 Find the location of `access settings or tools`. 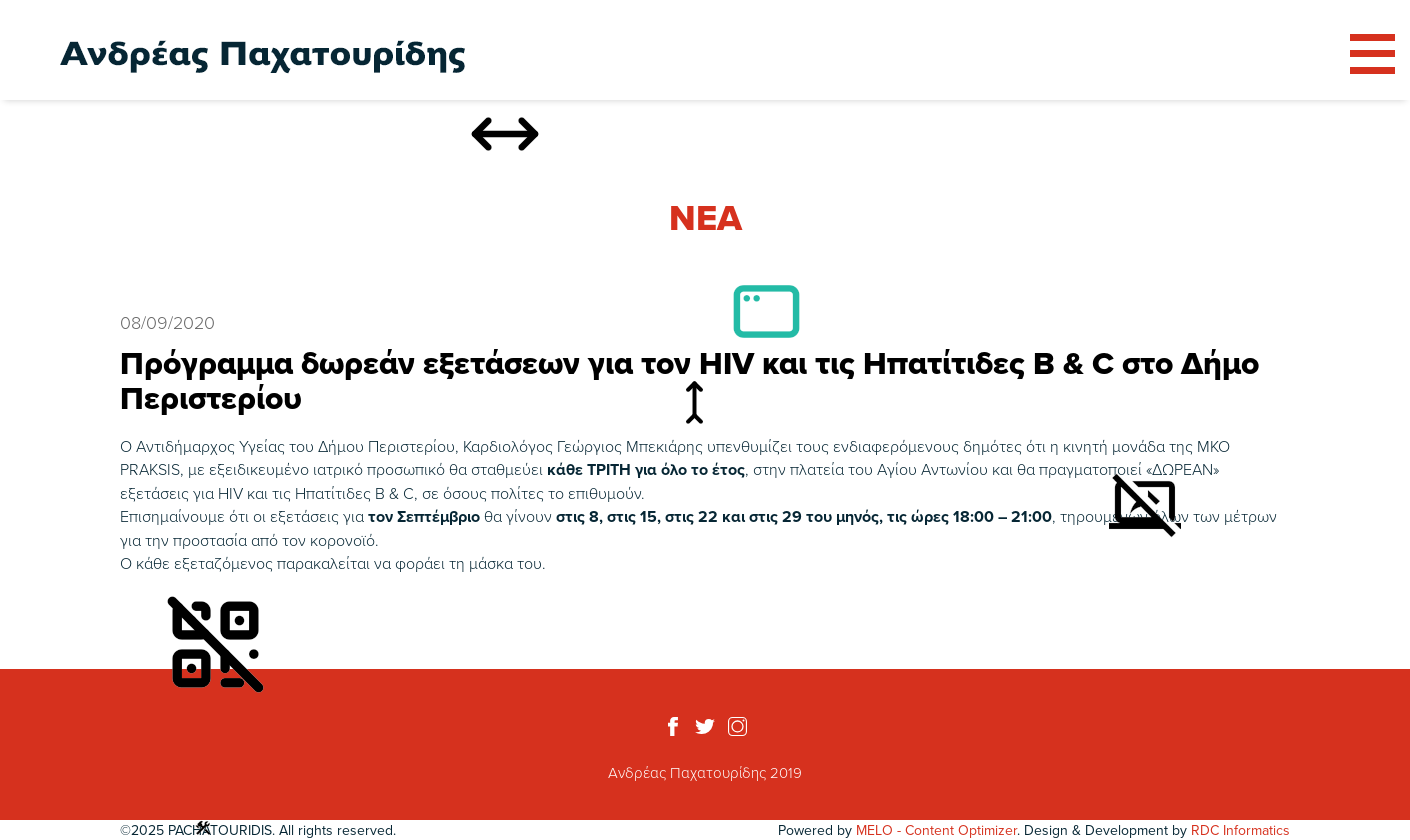

access settings or tools is located at coordinates (203, 828).